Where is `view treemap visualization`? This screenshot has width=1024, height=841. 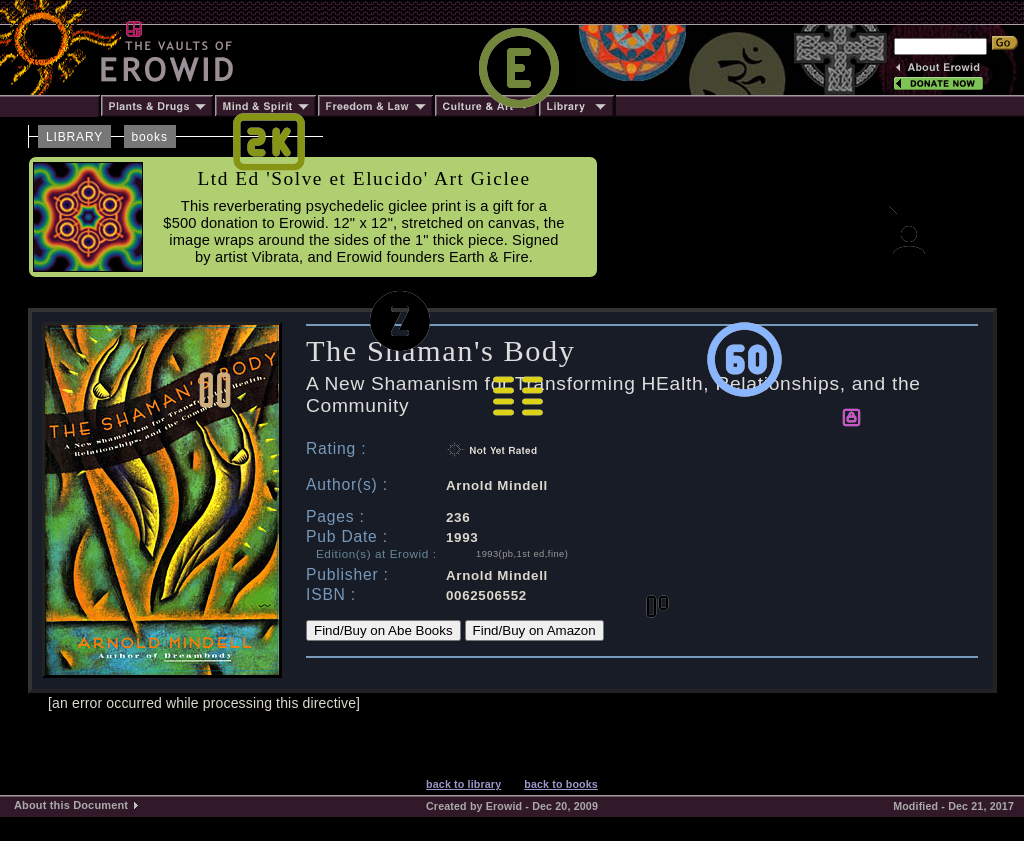
view treemap visualization is located at coordinates (134, 29).